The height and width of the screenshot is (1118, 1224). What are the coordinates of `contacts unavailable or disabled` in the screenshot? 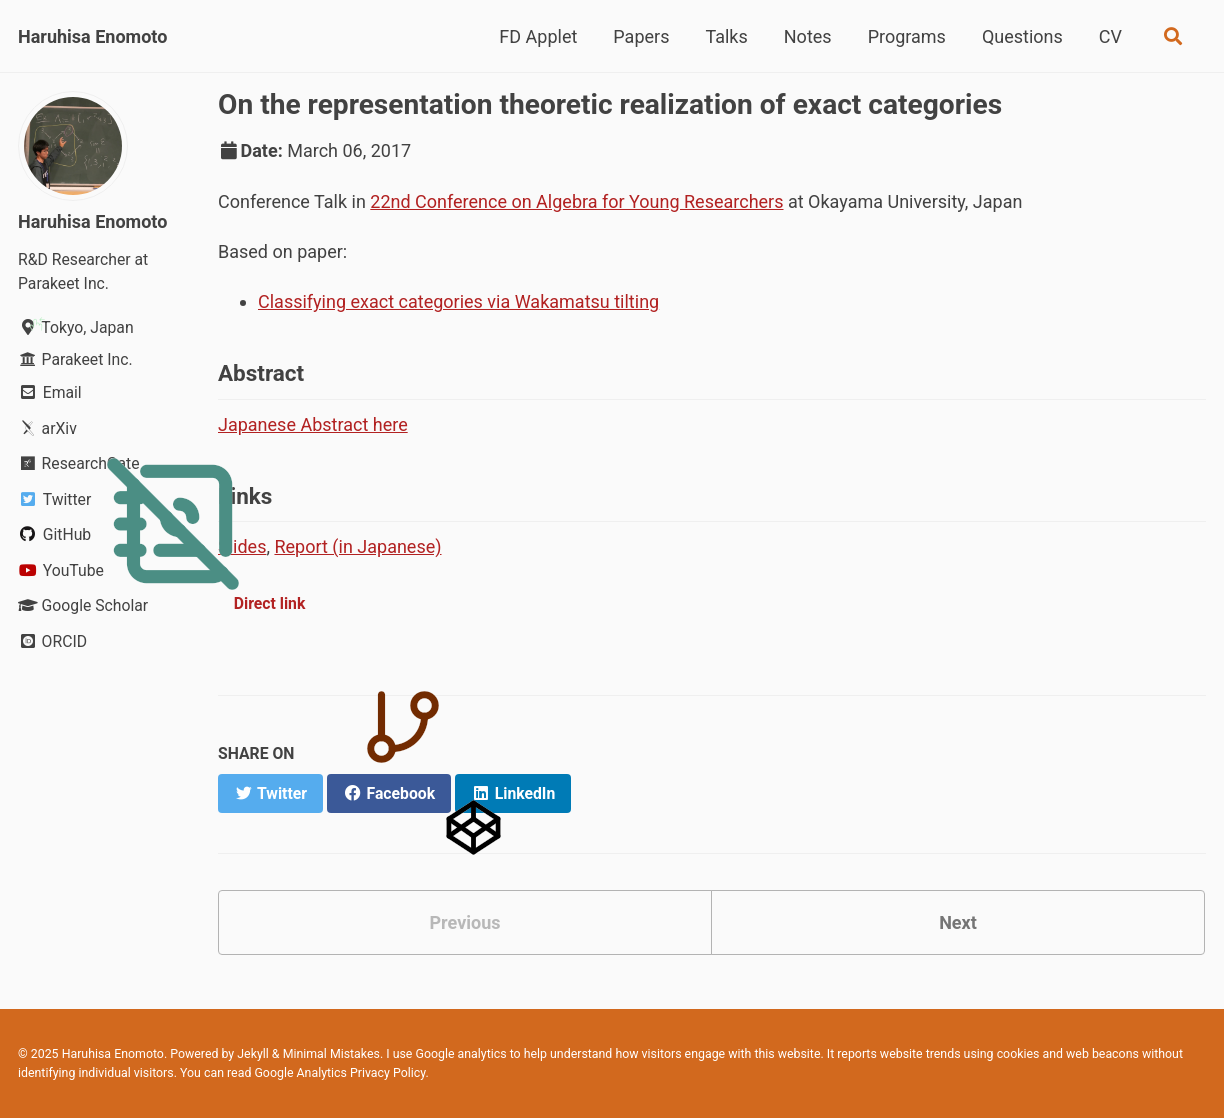 It's located at (173, 524).